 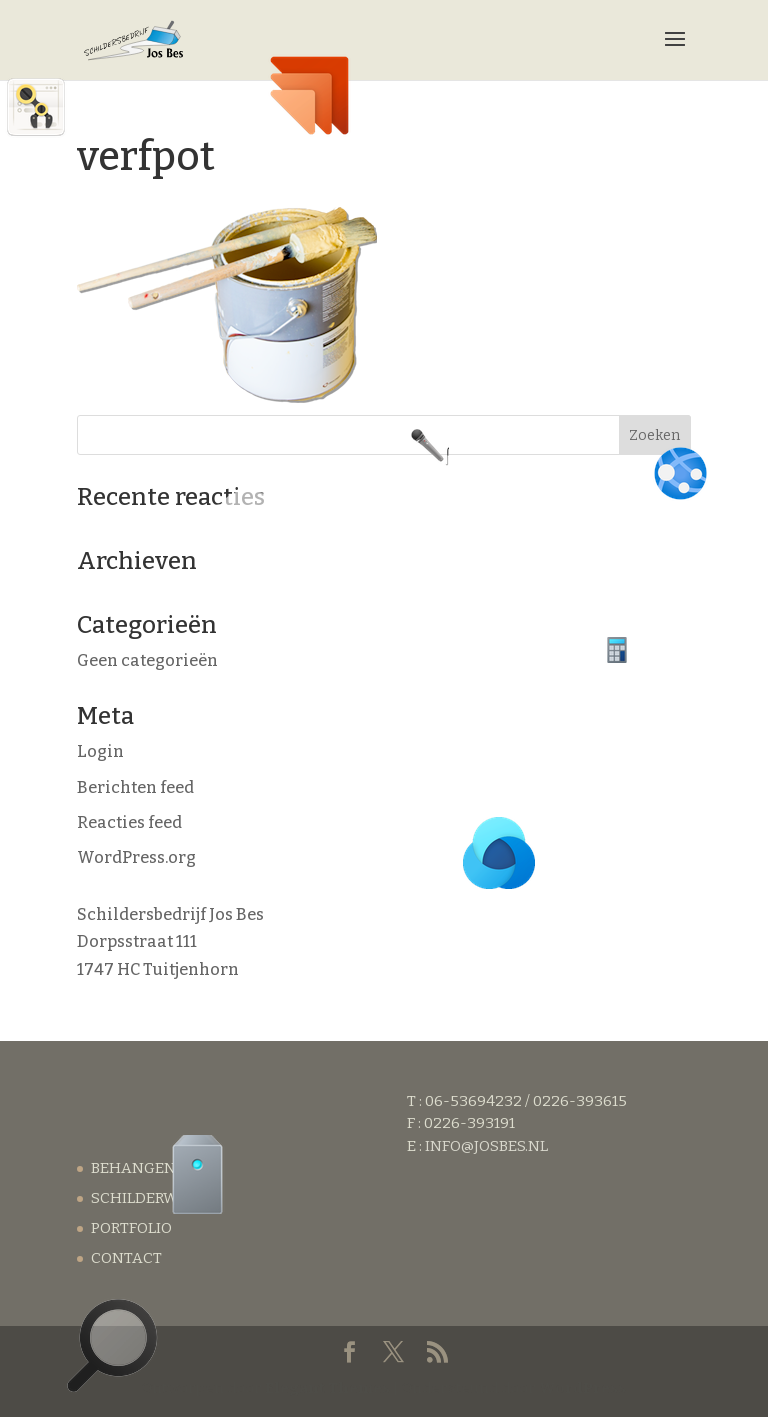 What do you see at coordinates (499, 853) in the screenshot?
I see `open microsoft viva insights app` at bounding box center [499, 853].